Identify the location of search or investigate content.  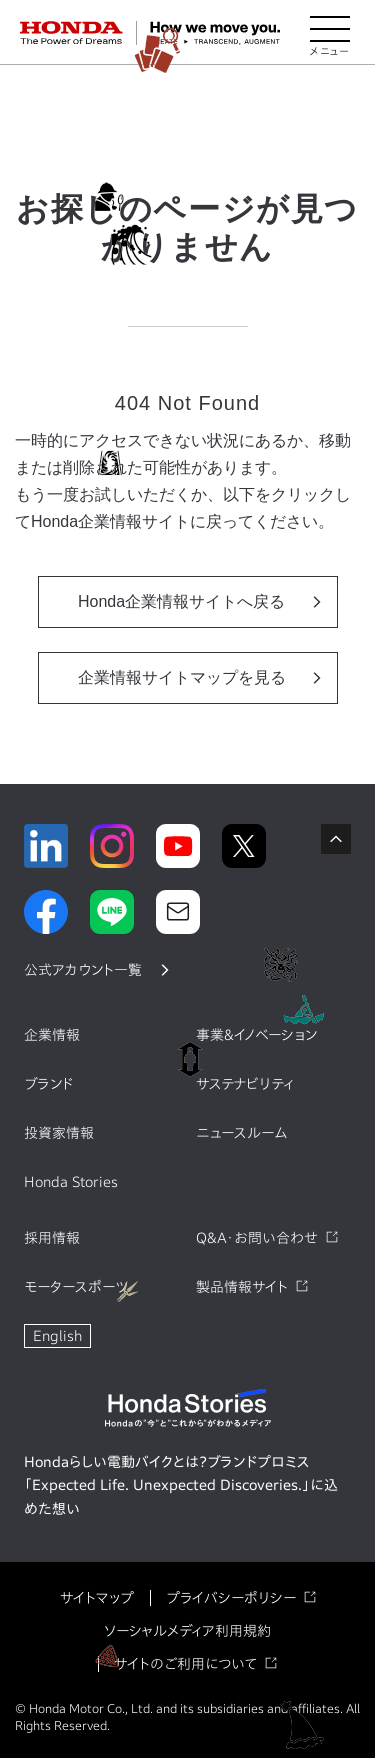
(109, 196).